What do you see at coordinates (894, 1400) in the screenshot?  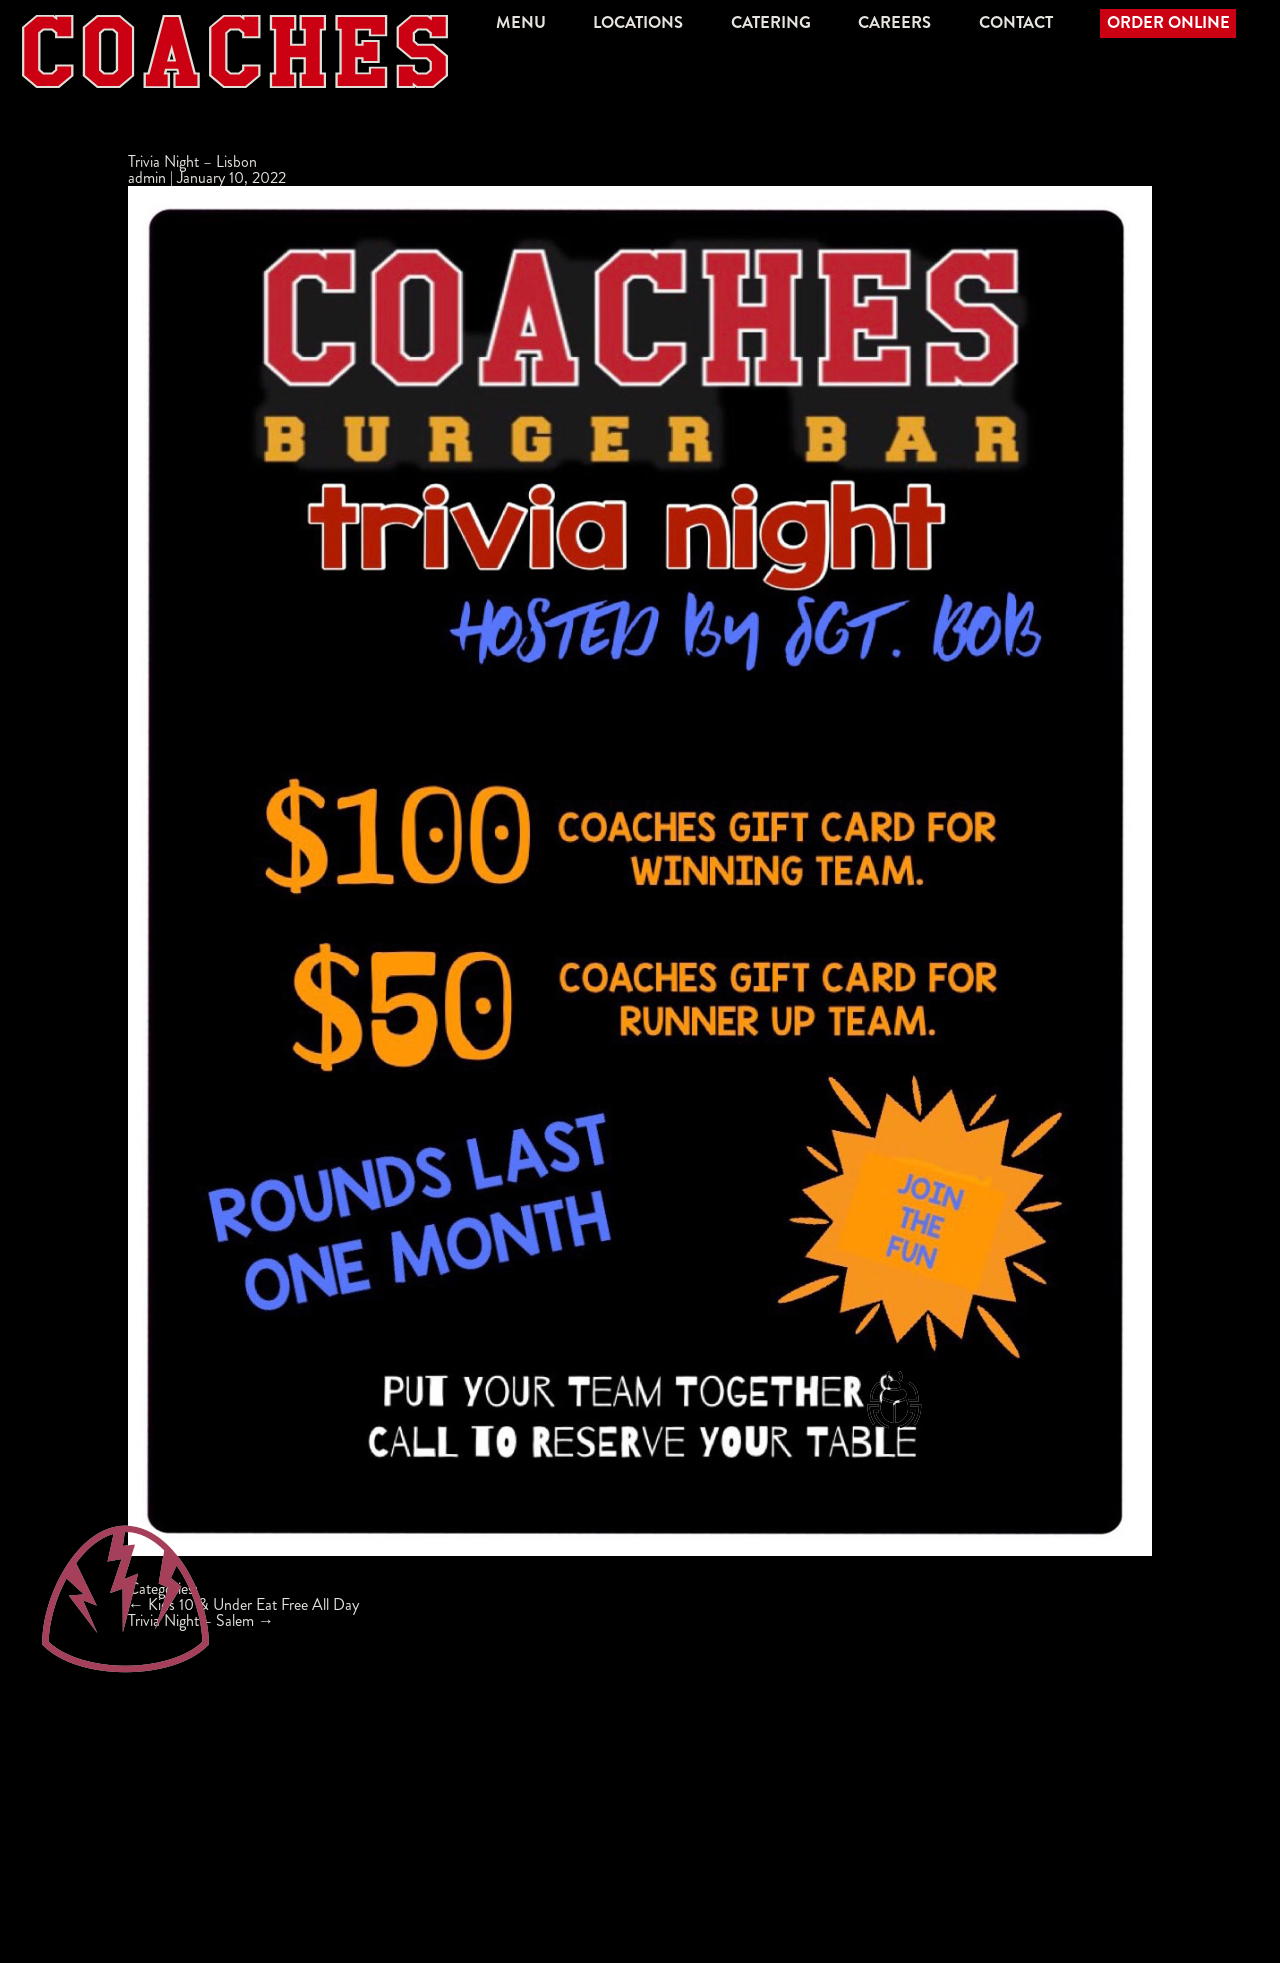 I see `collect a rare treasure or artifact` at bounding box center [894, 1400].